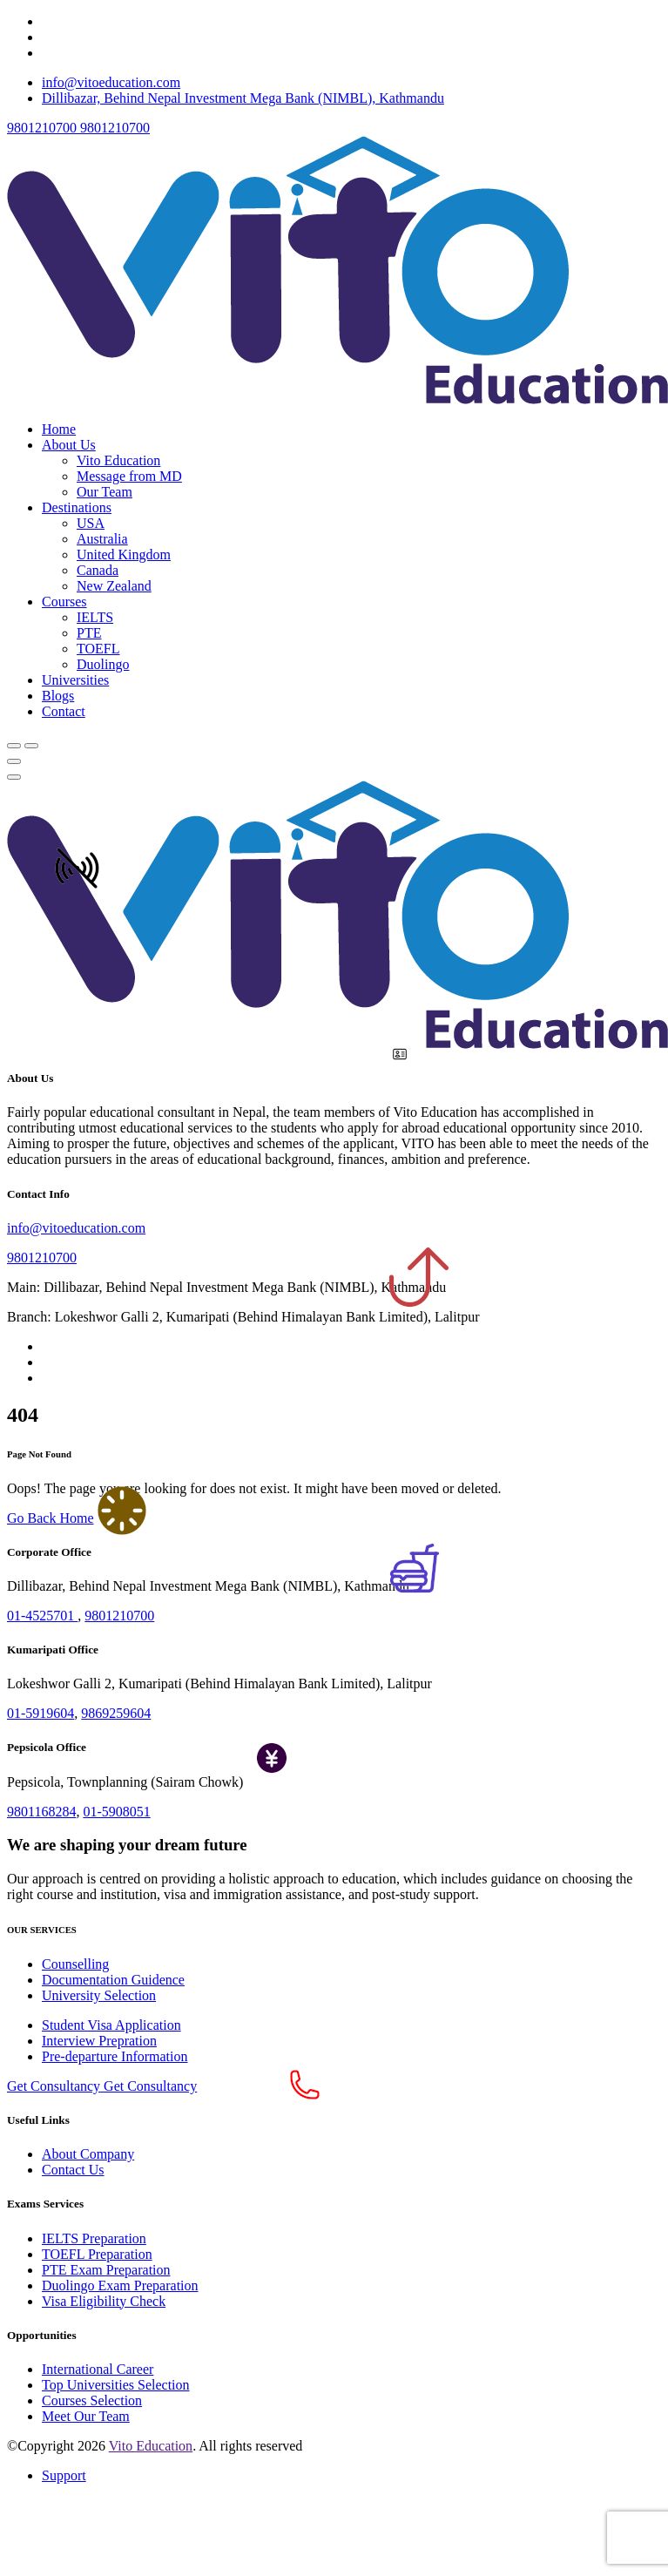 The image size is (668, 2576). Describe the element at coordinates (419, 1277) in the screenshot. I see `go back to top of page` at that location.